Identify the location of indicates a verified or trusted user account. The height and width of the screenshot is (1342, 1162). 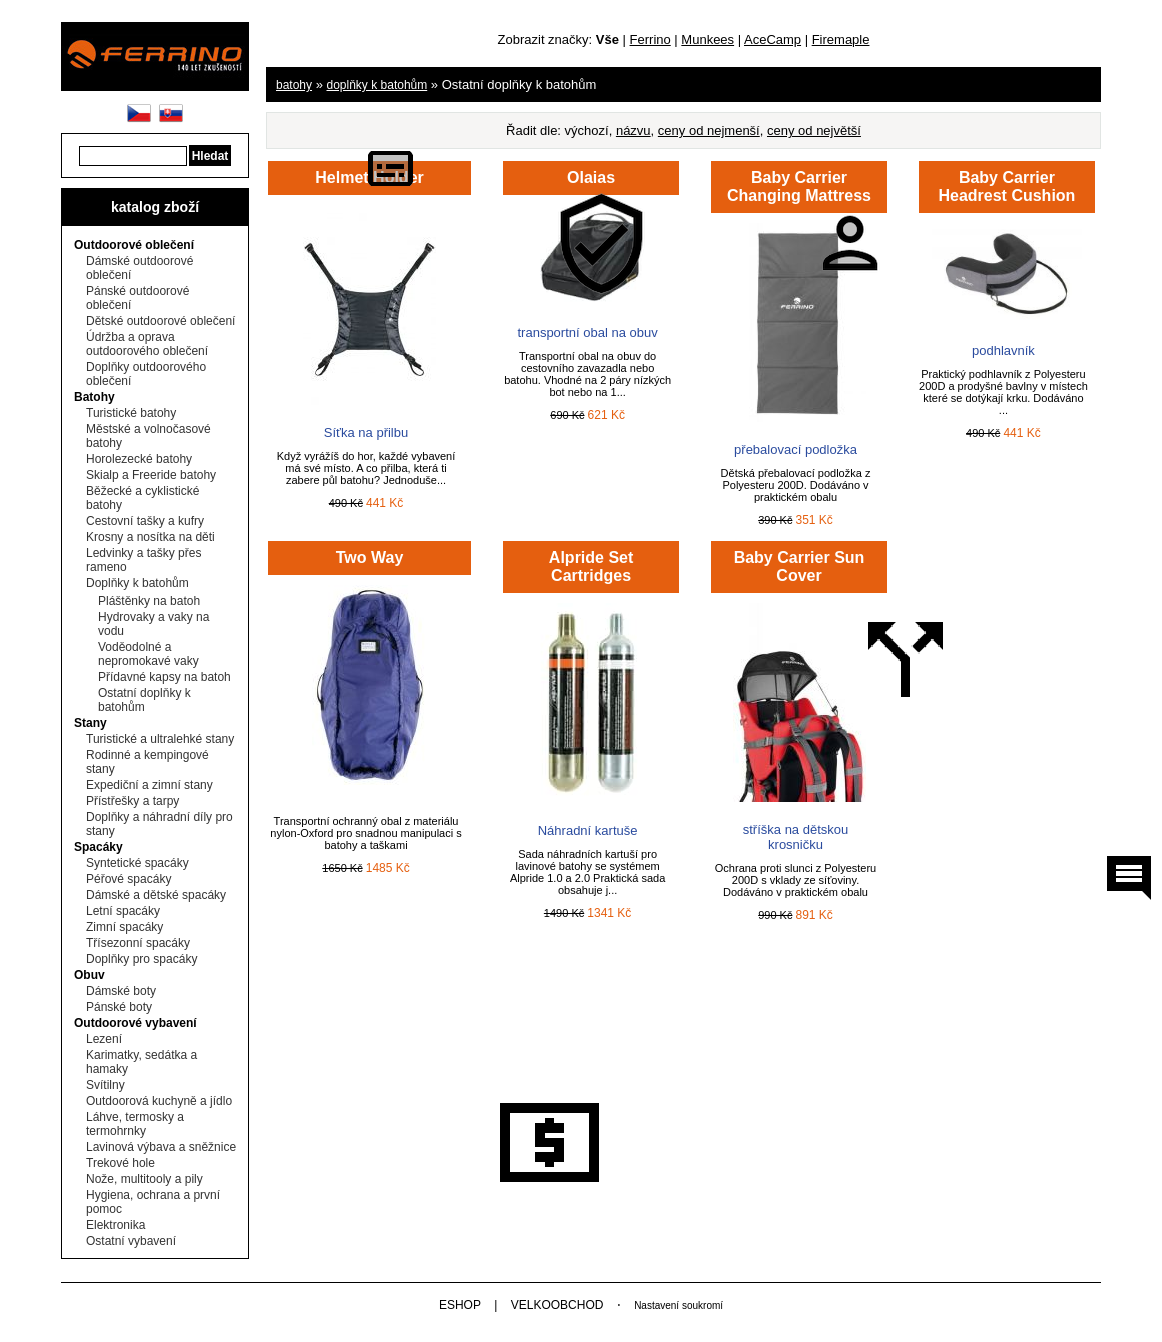
(601, 243).